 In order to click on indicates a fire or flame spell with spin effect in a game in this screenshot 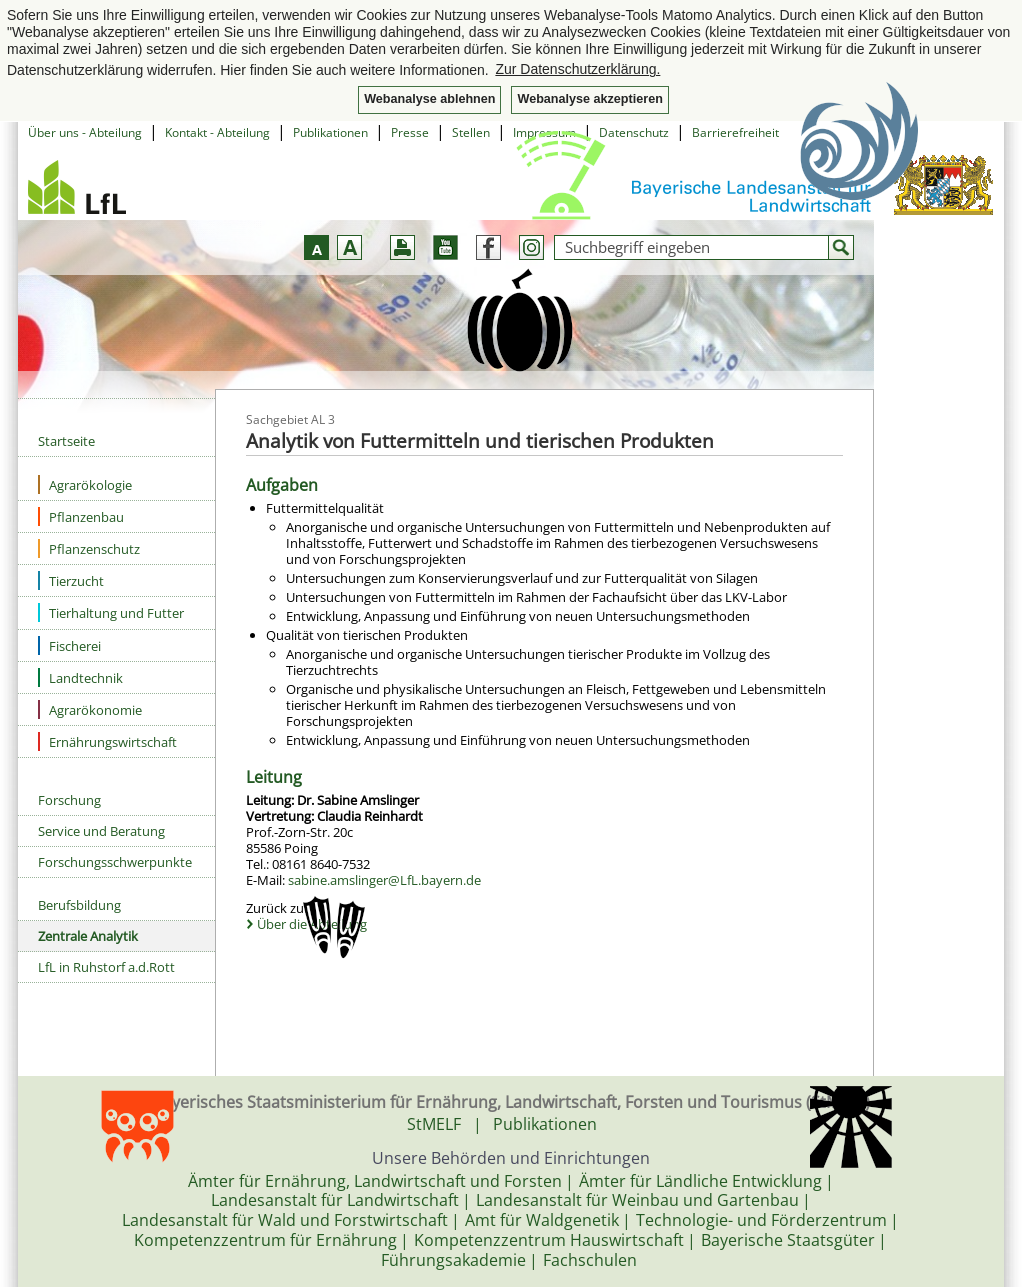, I will do `click(859, 140)`.